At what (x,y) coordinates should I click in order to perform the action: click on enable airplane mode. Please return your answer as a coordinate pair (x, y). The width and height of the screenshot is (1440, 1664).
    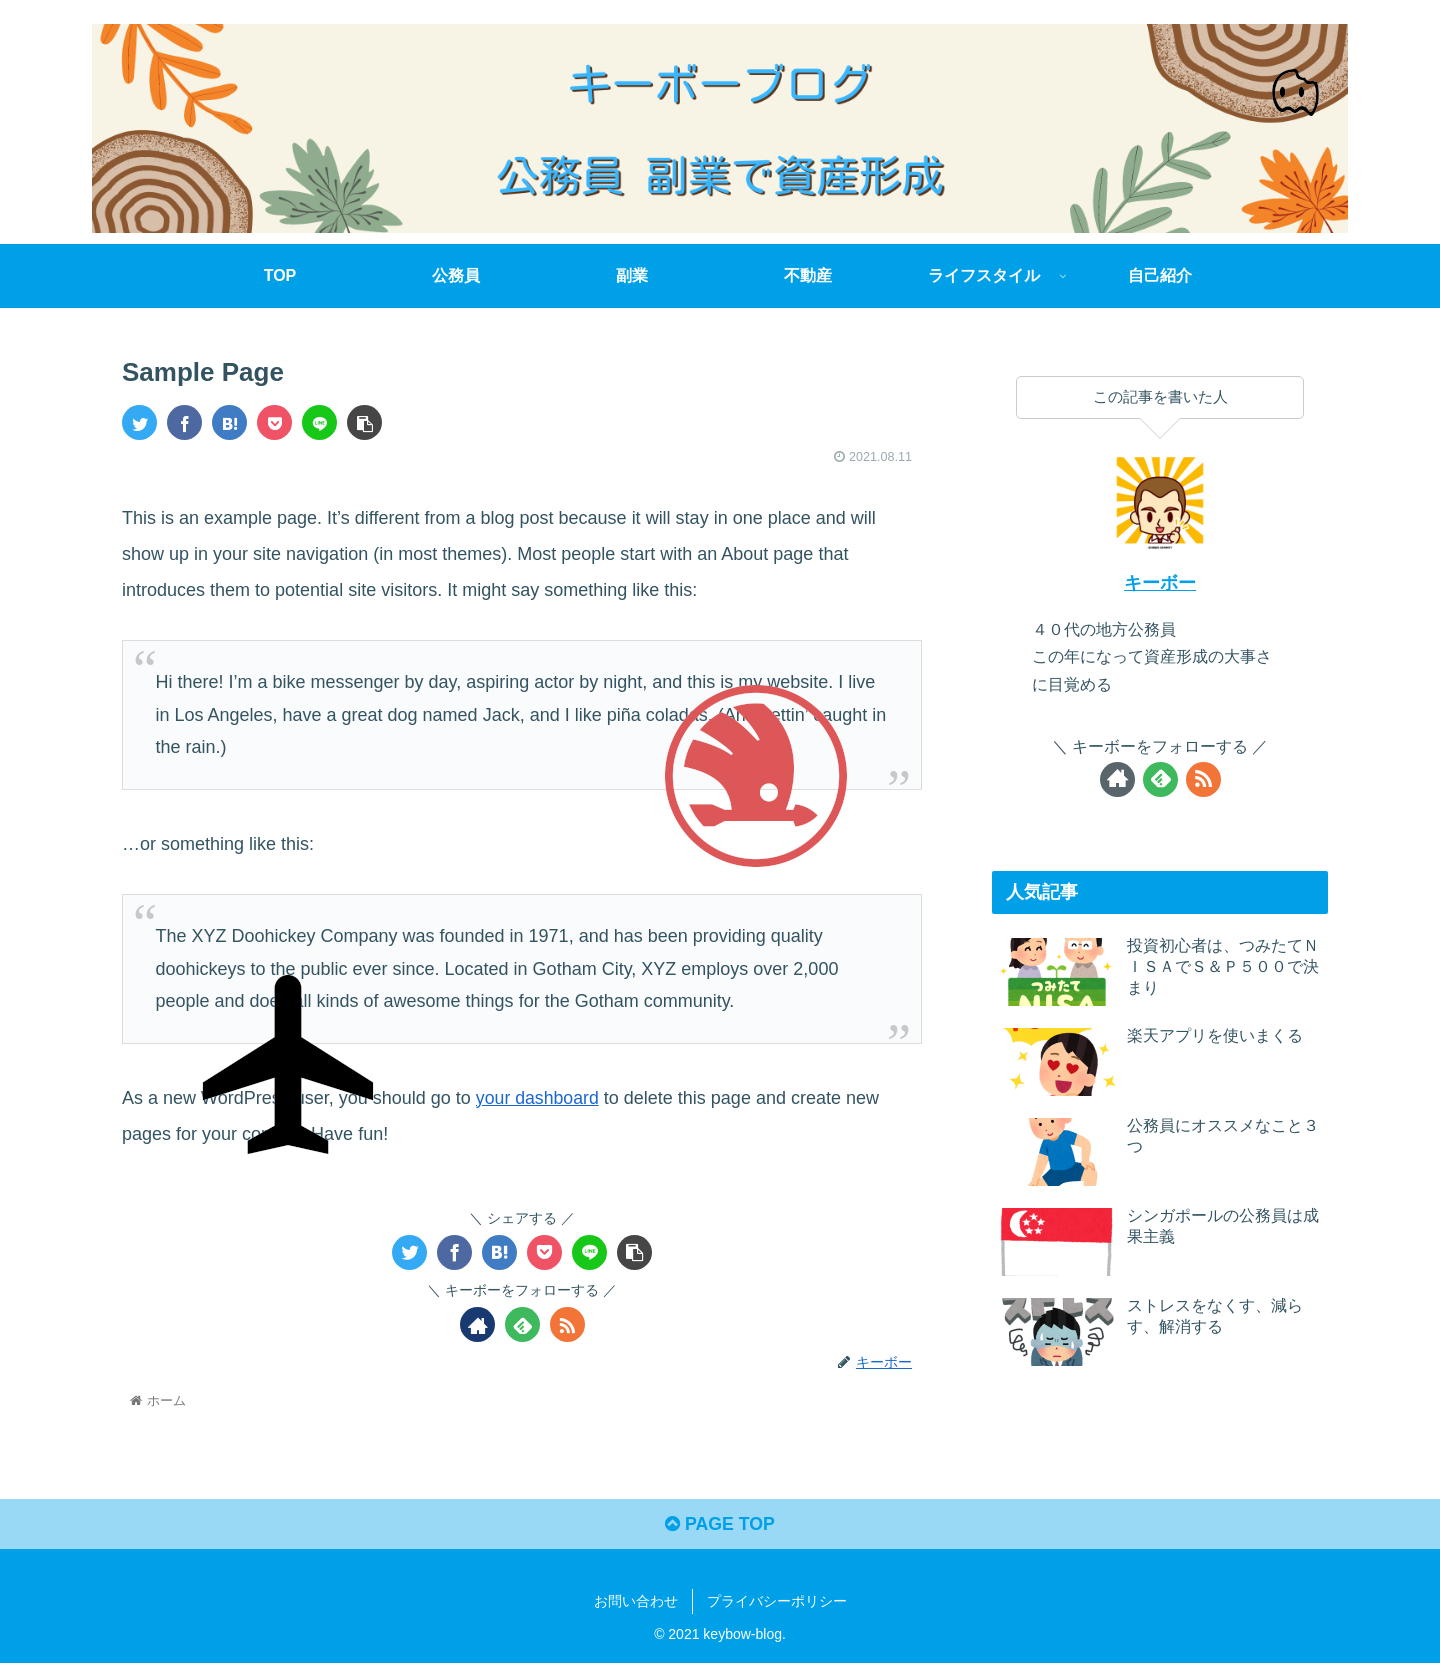
    Looking at the image, I should click on (283, 1064).